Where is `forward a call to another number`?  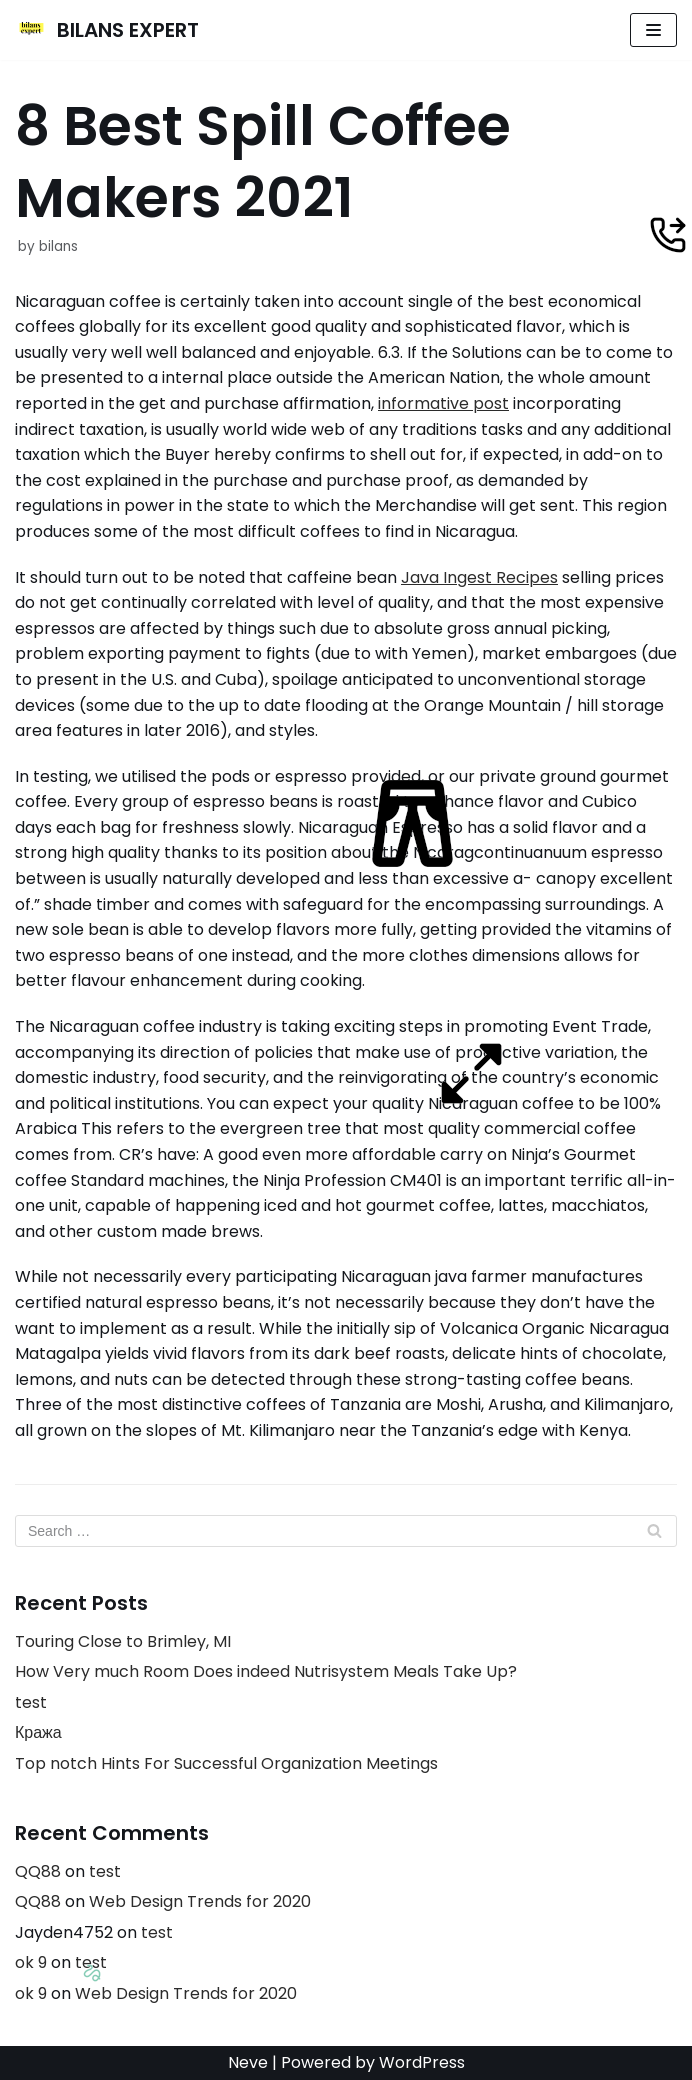
forward a call to another number is located at coordinates (668, 235).